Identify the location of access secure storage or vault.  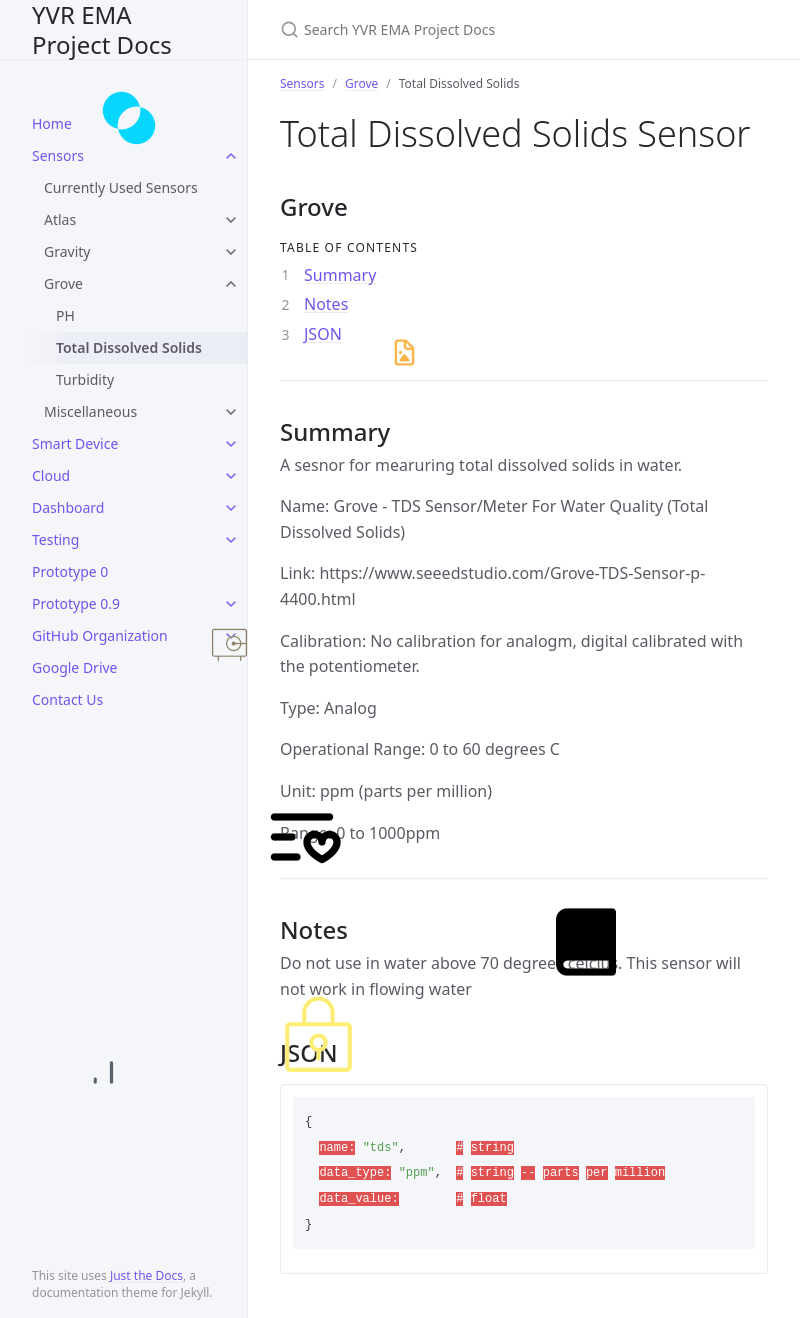
(229, 643).